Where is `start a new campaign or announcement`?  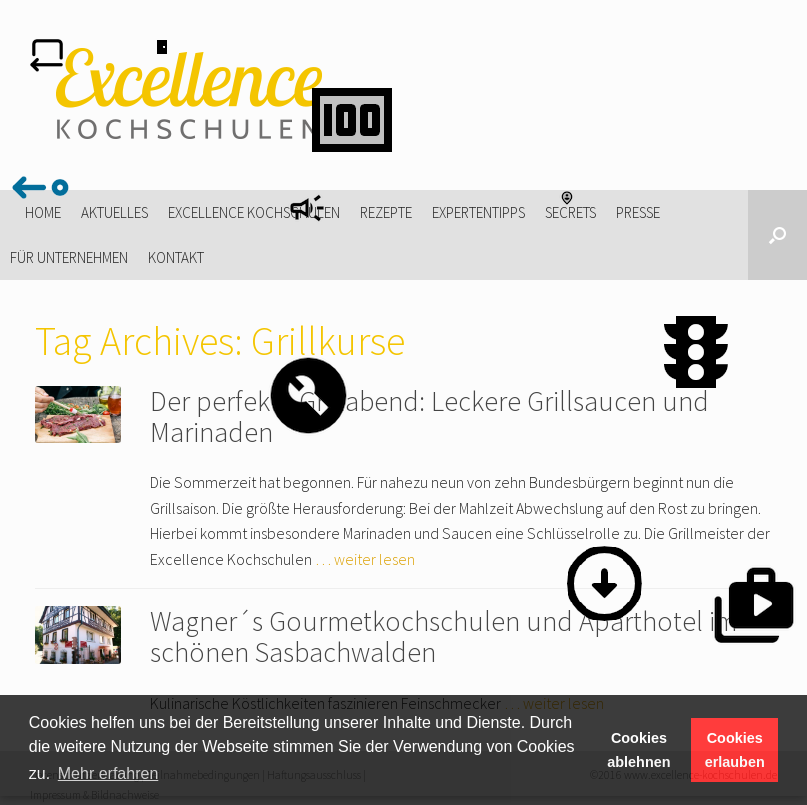 start a new campaign or announcement is located at coordinates (307, 208).